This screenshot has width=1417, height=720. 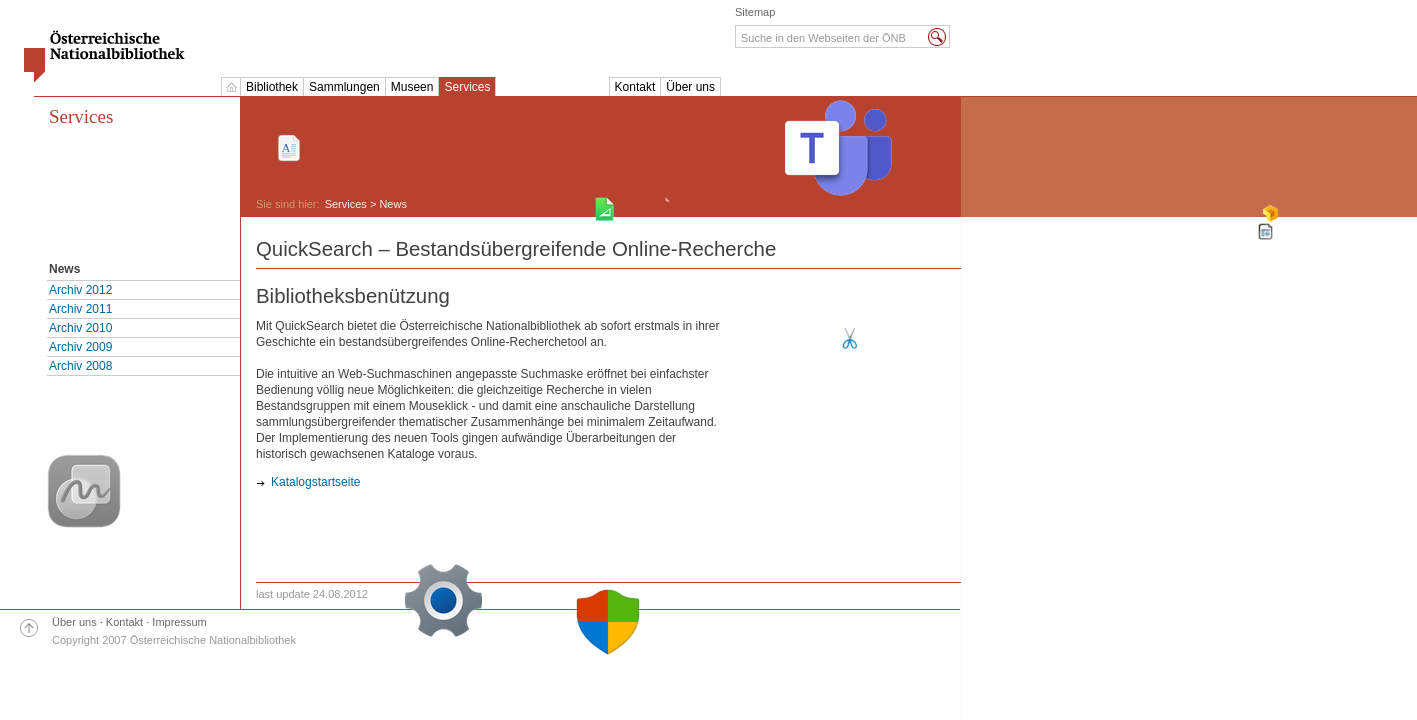 What do you see at coordinates (443, 600) in the screenshot?
I see `open windows settings` at bounding box center [443, 600].